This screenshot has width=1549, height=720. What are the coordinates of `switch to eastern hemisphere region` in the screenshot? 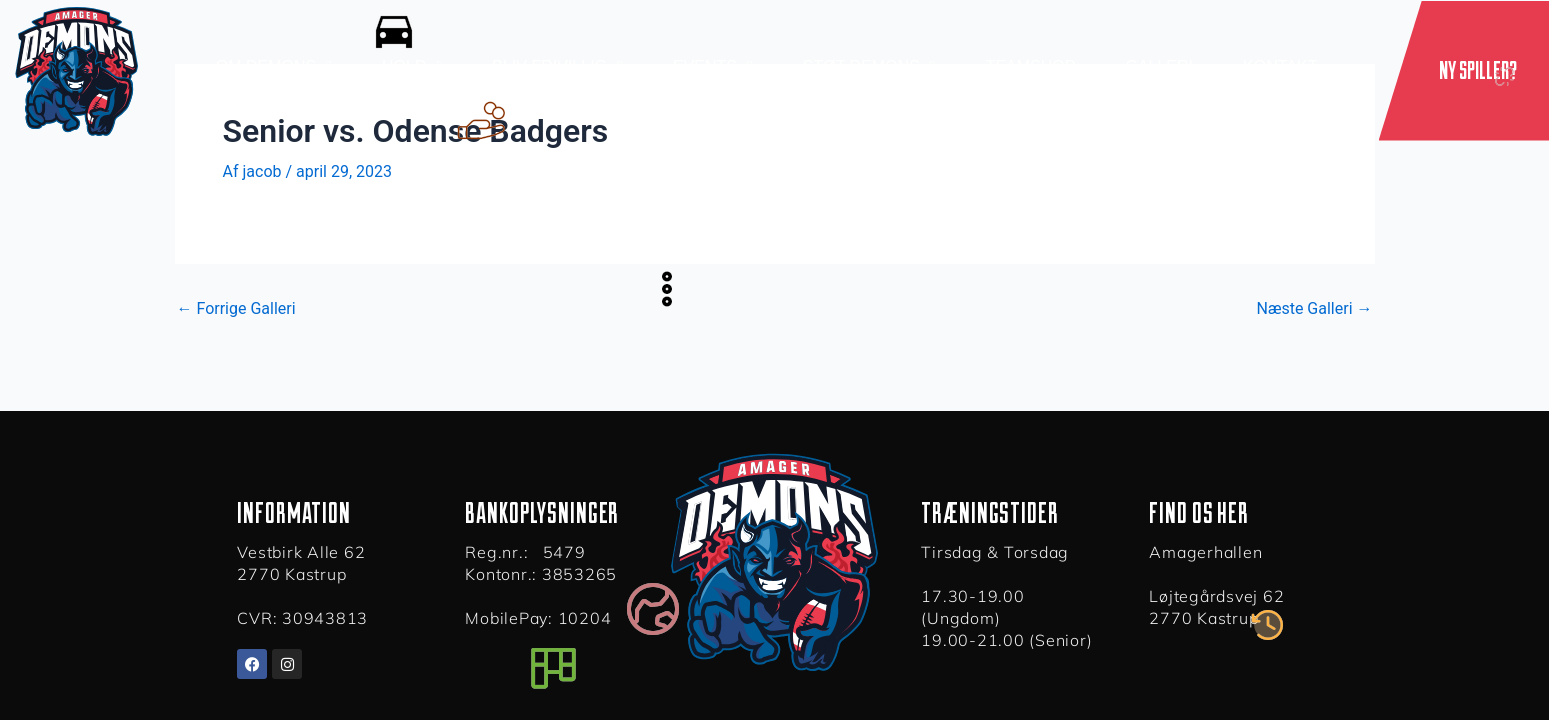 It's located at (653, 609).